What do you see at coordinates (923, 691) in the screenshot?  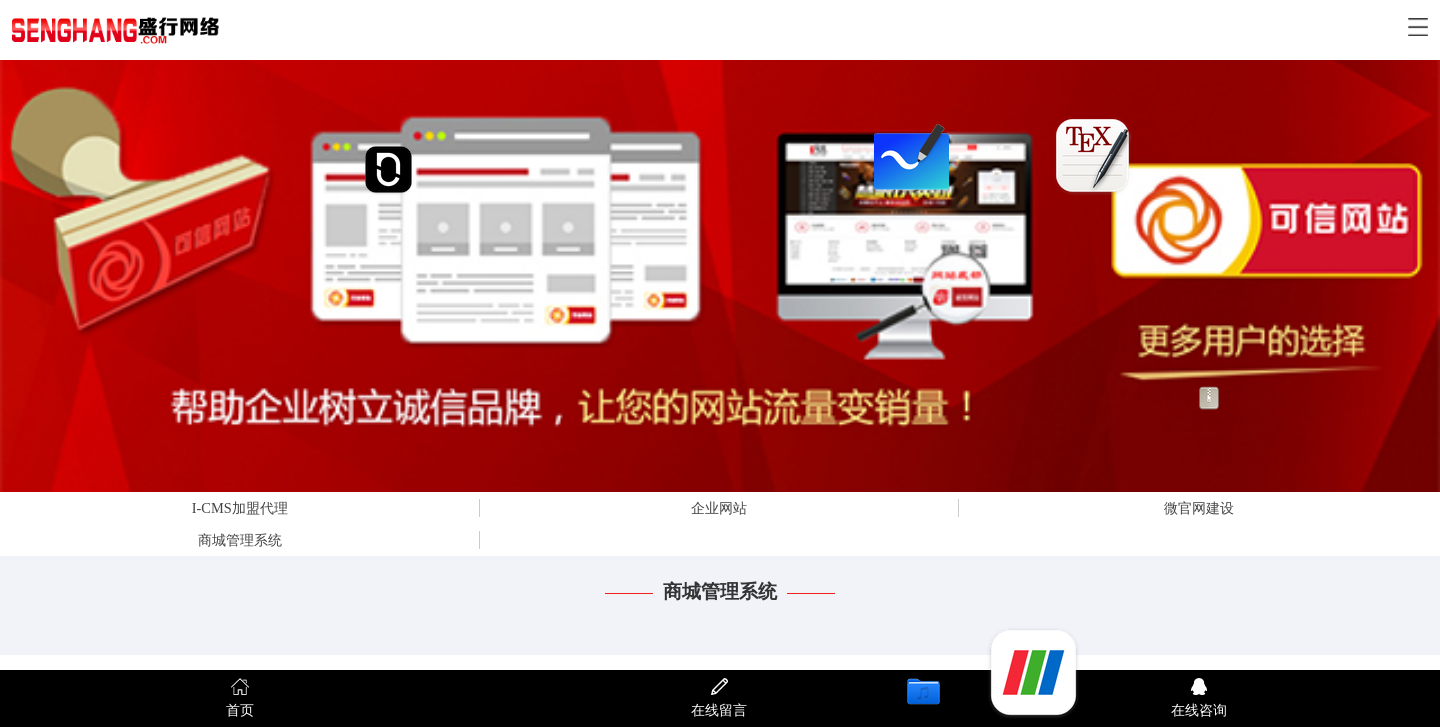 I see `open your music files folder` at bounding box center [923, 691].